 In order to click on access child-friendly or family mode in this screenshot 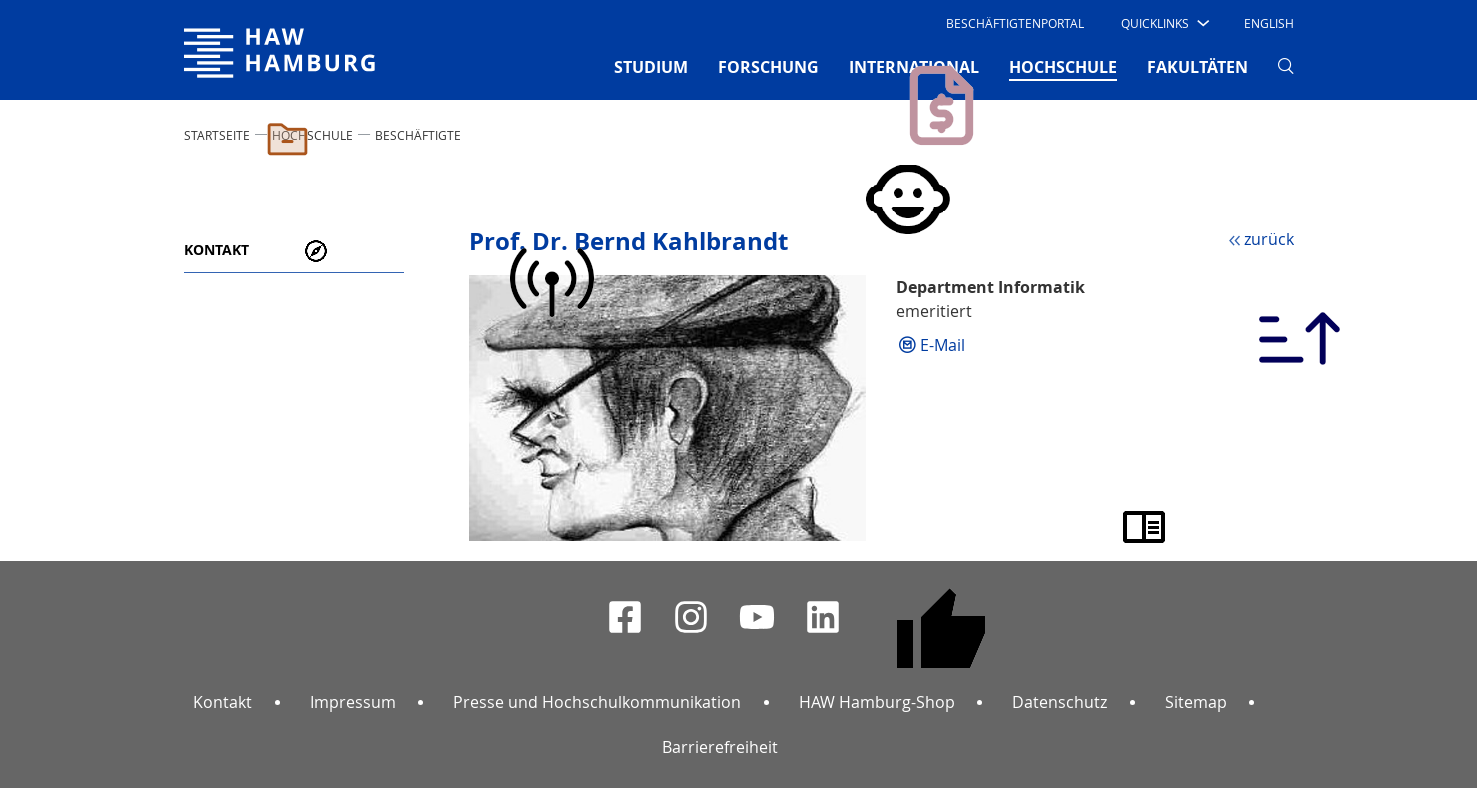, I will do `click(908, 199)`.